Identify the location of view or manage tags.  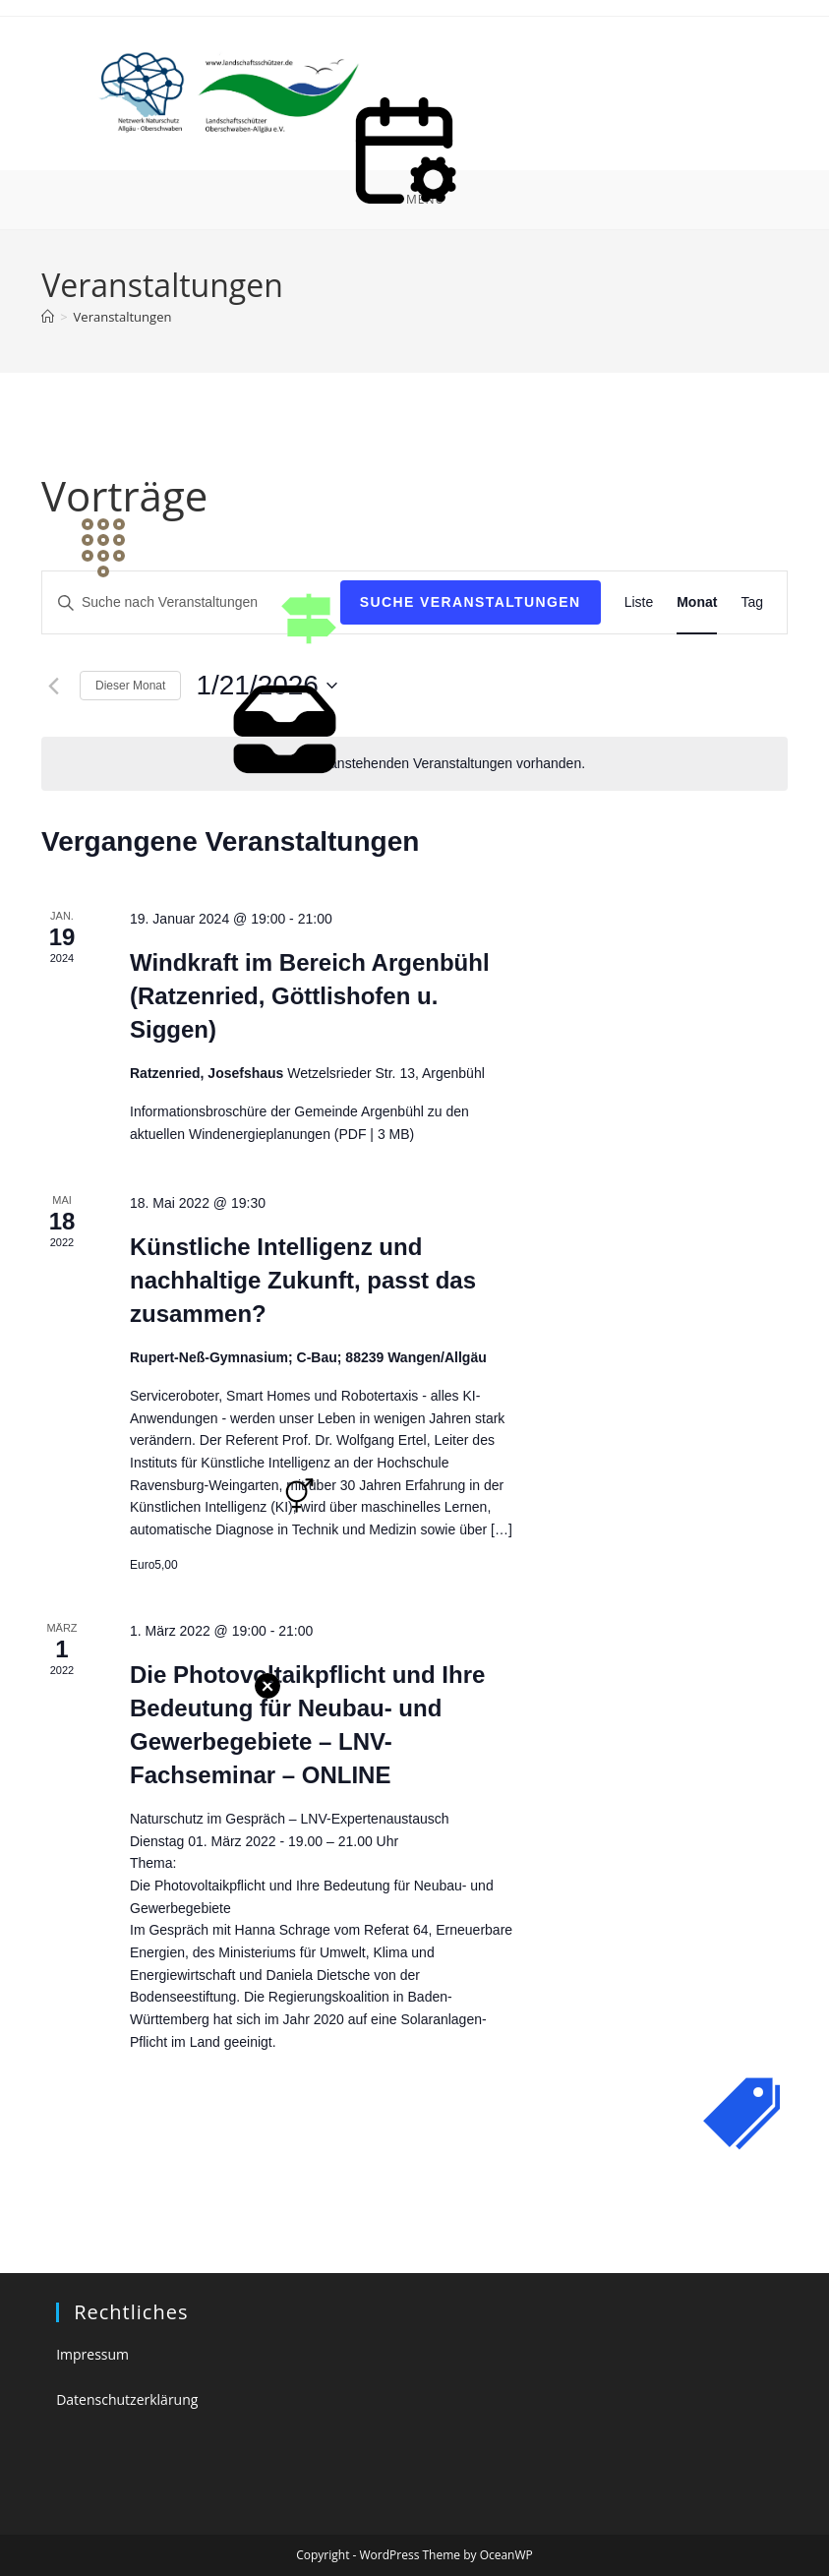
(741, 2114).